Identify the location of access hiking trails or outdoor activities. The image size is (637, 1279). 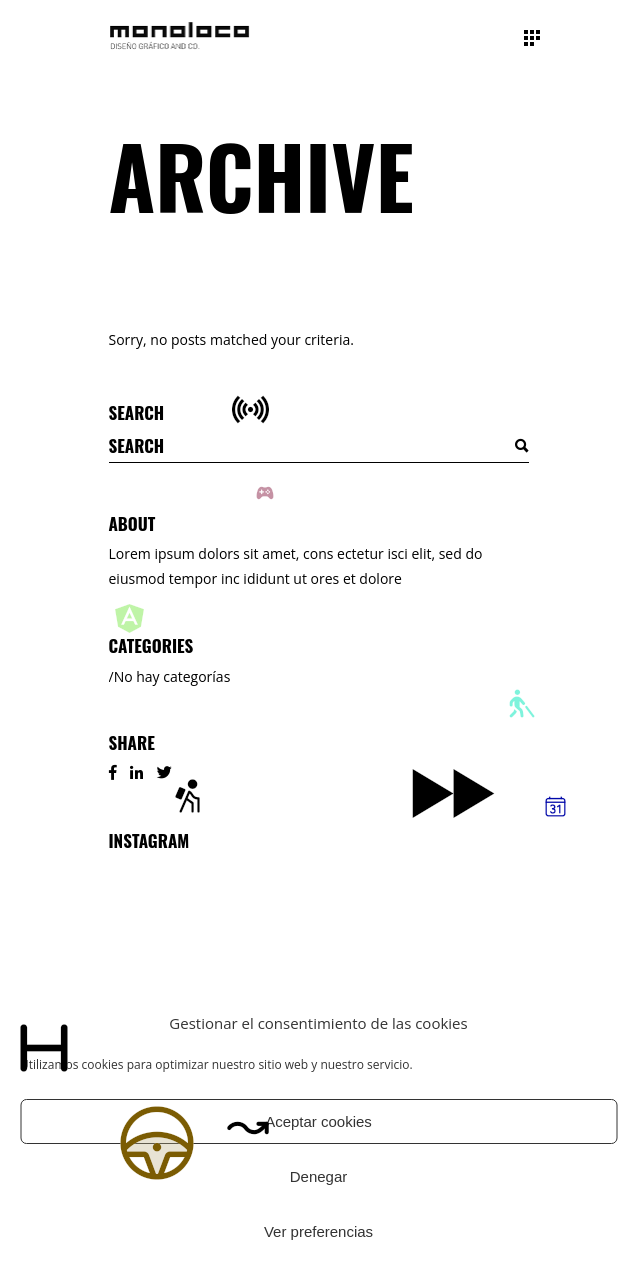
(189, 796).